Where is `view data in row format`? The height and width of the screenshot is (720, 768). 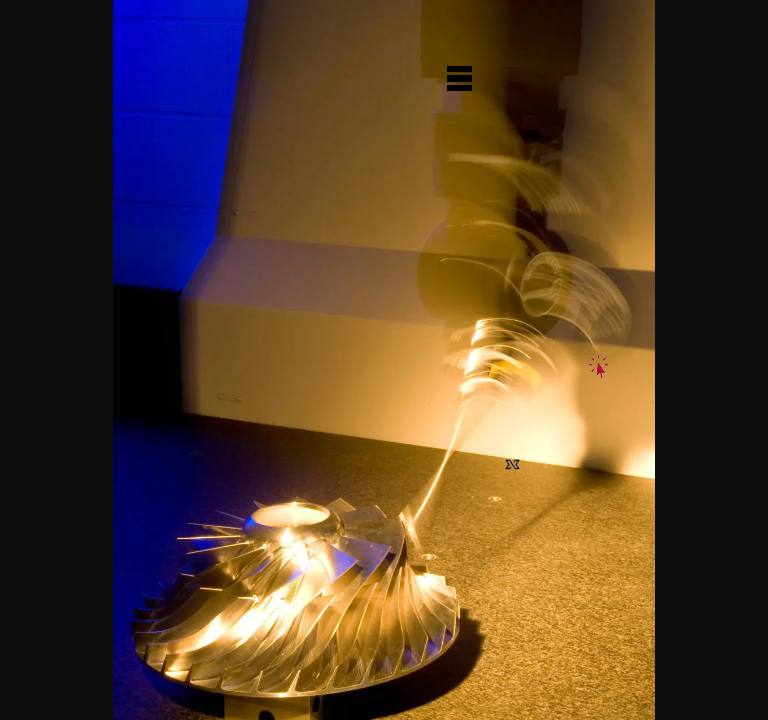 view data in row format is located at coordinates (459, 78).